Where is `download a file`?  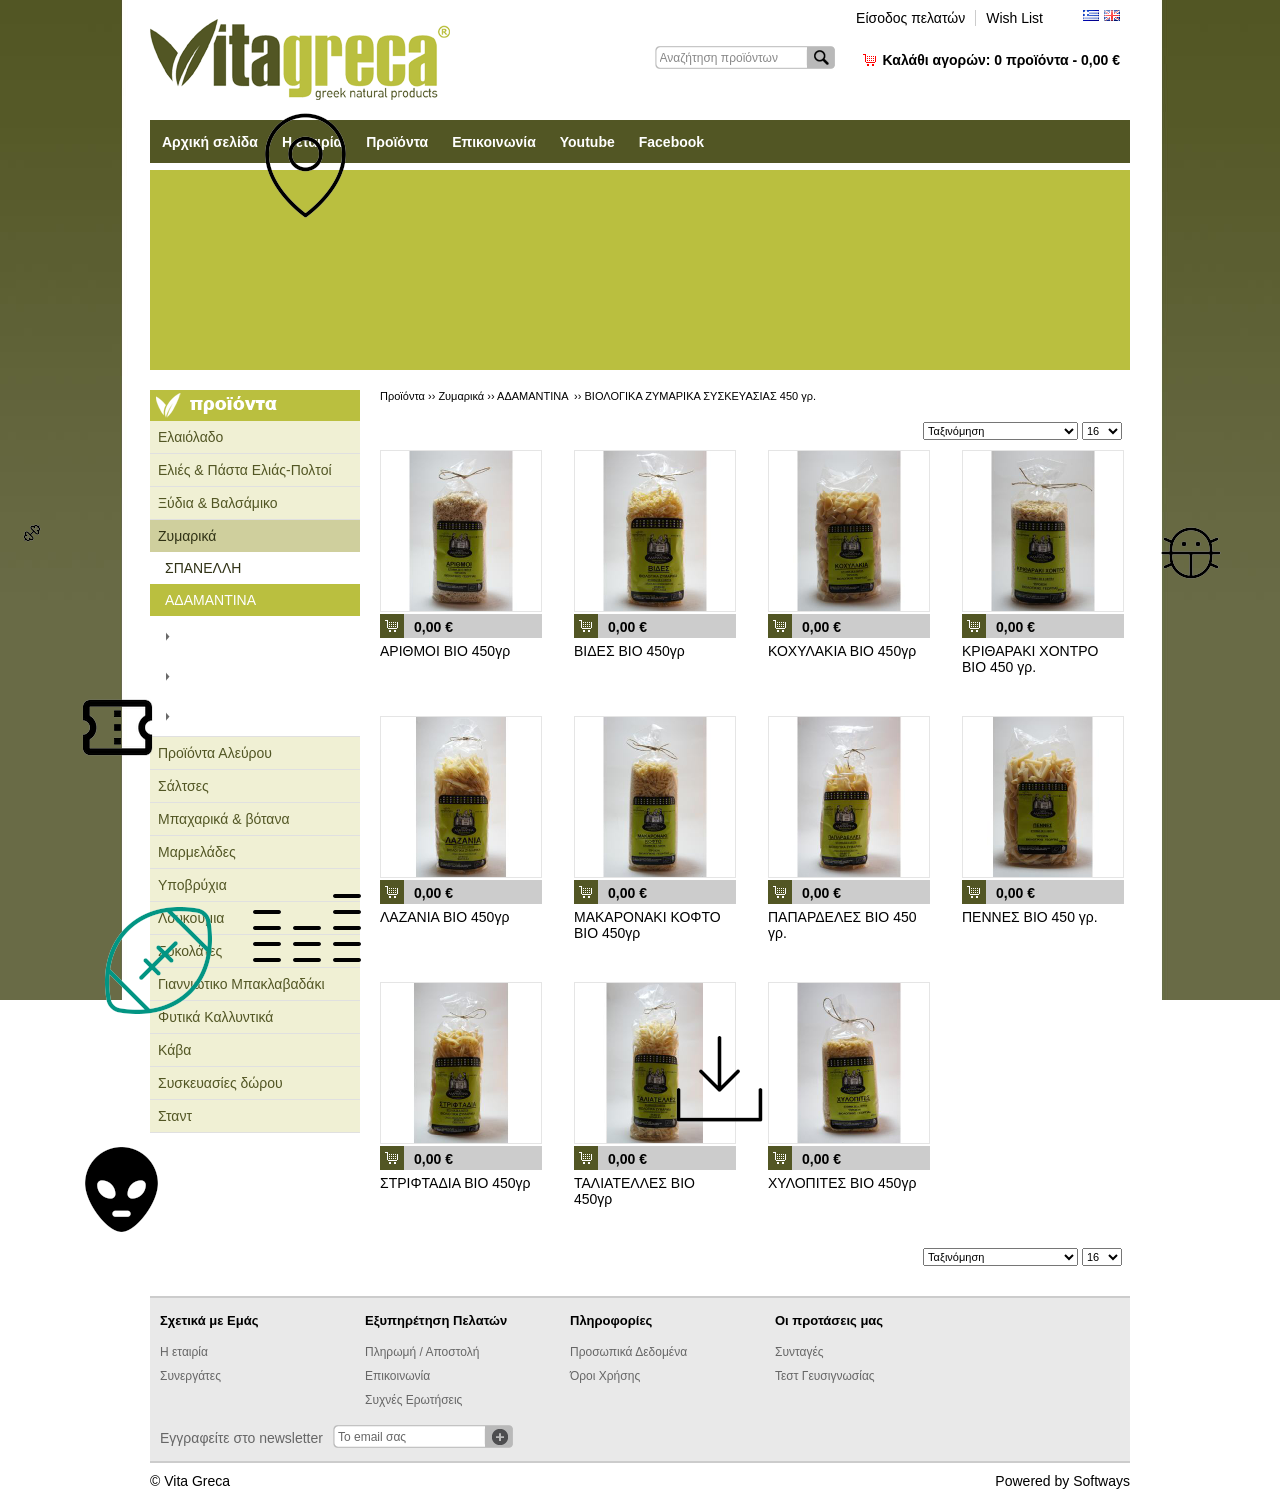 download a file is located at coordinates (719, 1082).